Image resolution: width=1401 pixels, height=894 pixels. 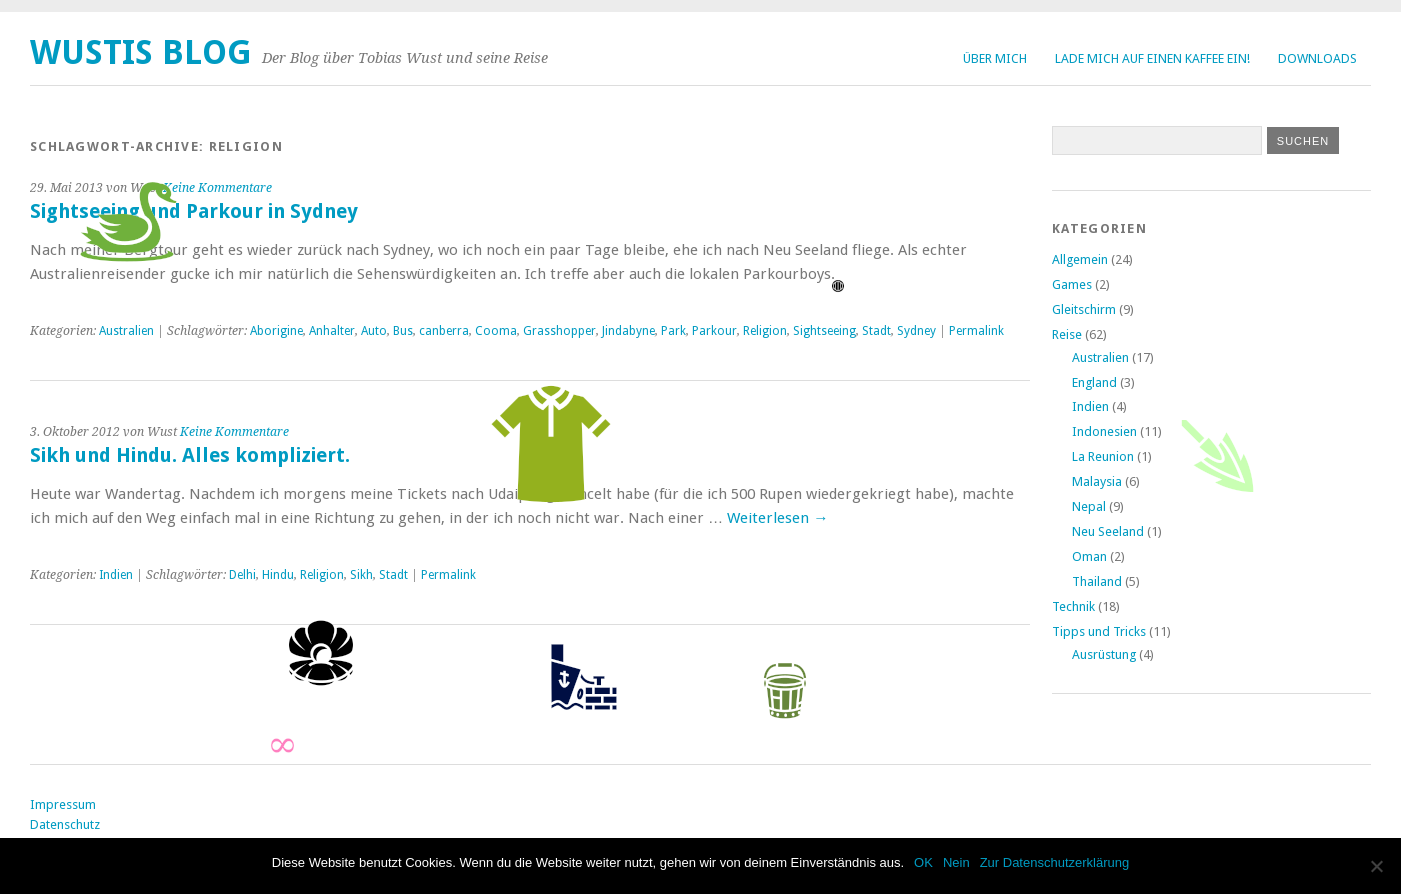 I want to click on equip spear hook weapon, so click(x=1217, y=455).